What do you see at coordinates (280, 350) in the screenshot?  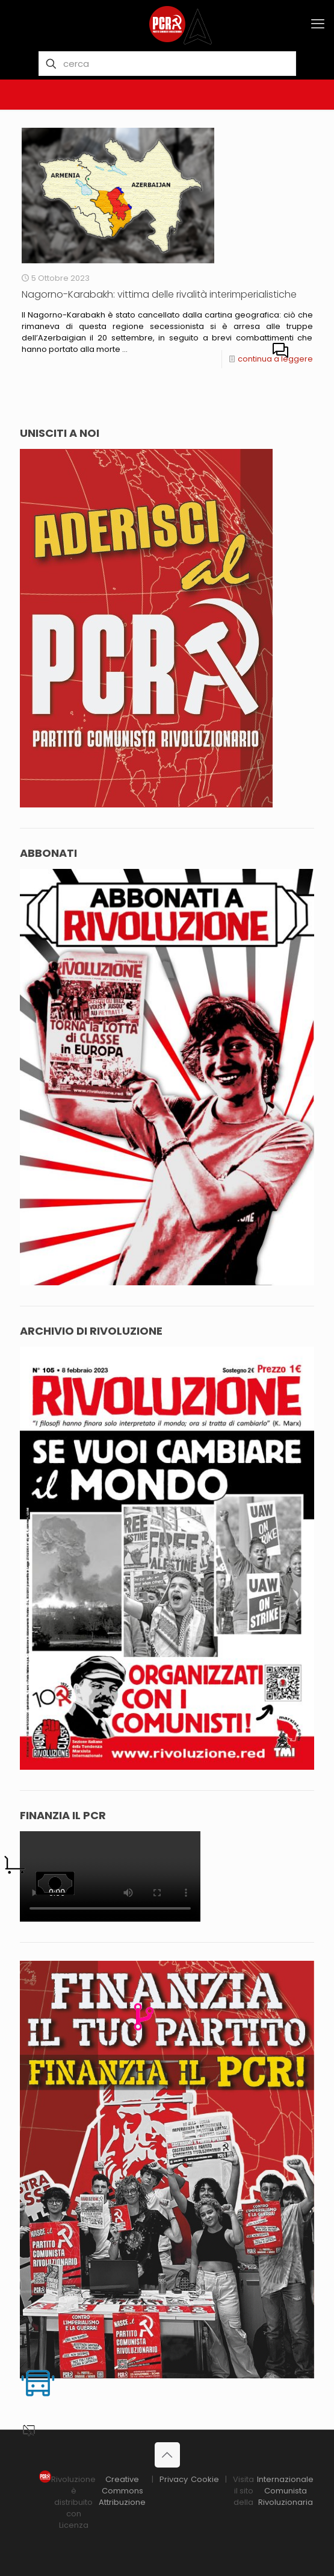 I see `open your conversations` at bounding box center [280, 350].